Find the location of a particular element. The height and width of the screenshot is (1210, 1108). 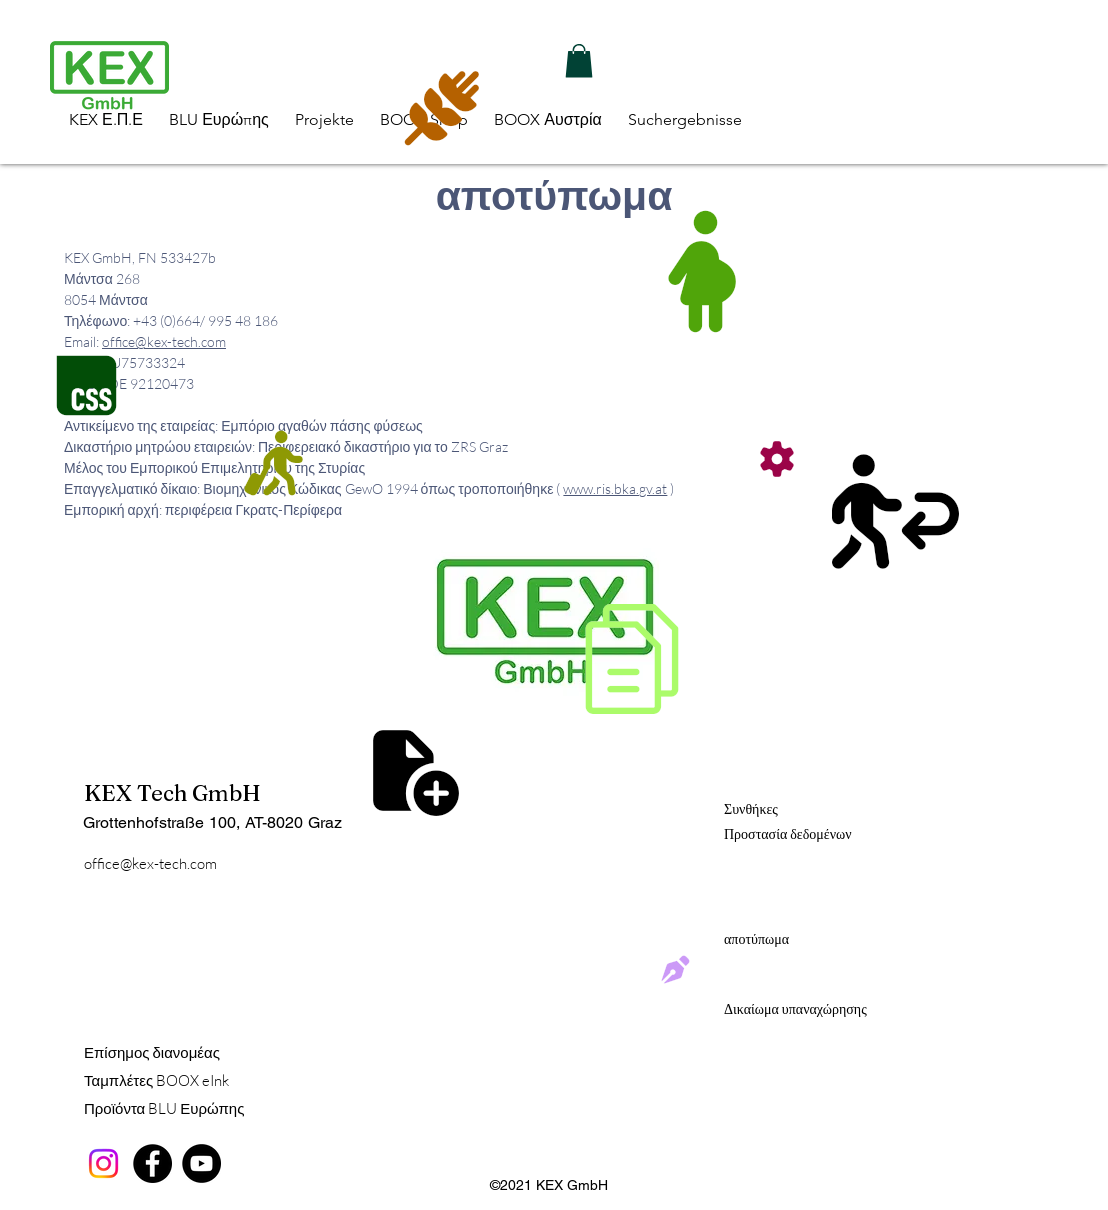

indicates pregnancy-related content or services is located at coordinates (705, 271).